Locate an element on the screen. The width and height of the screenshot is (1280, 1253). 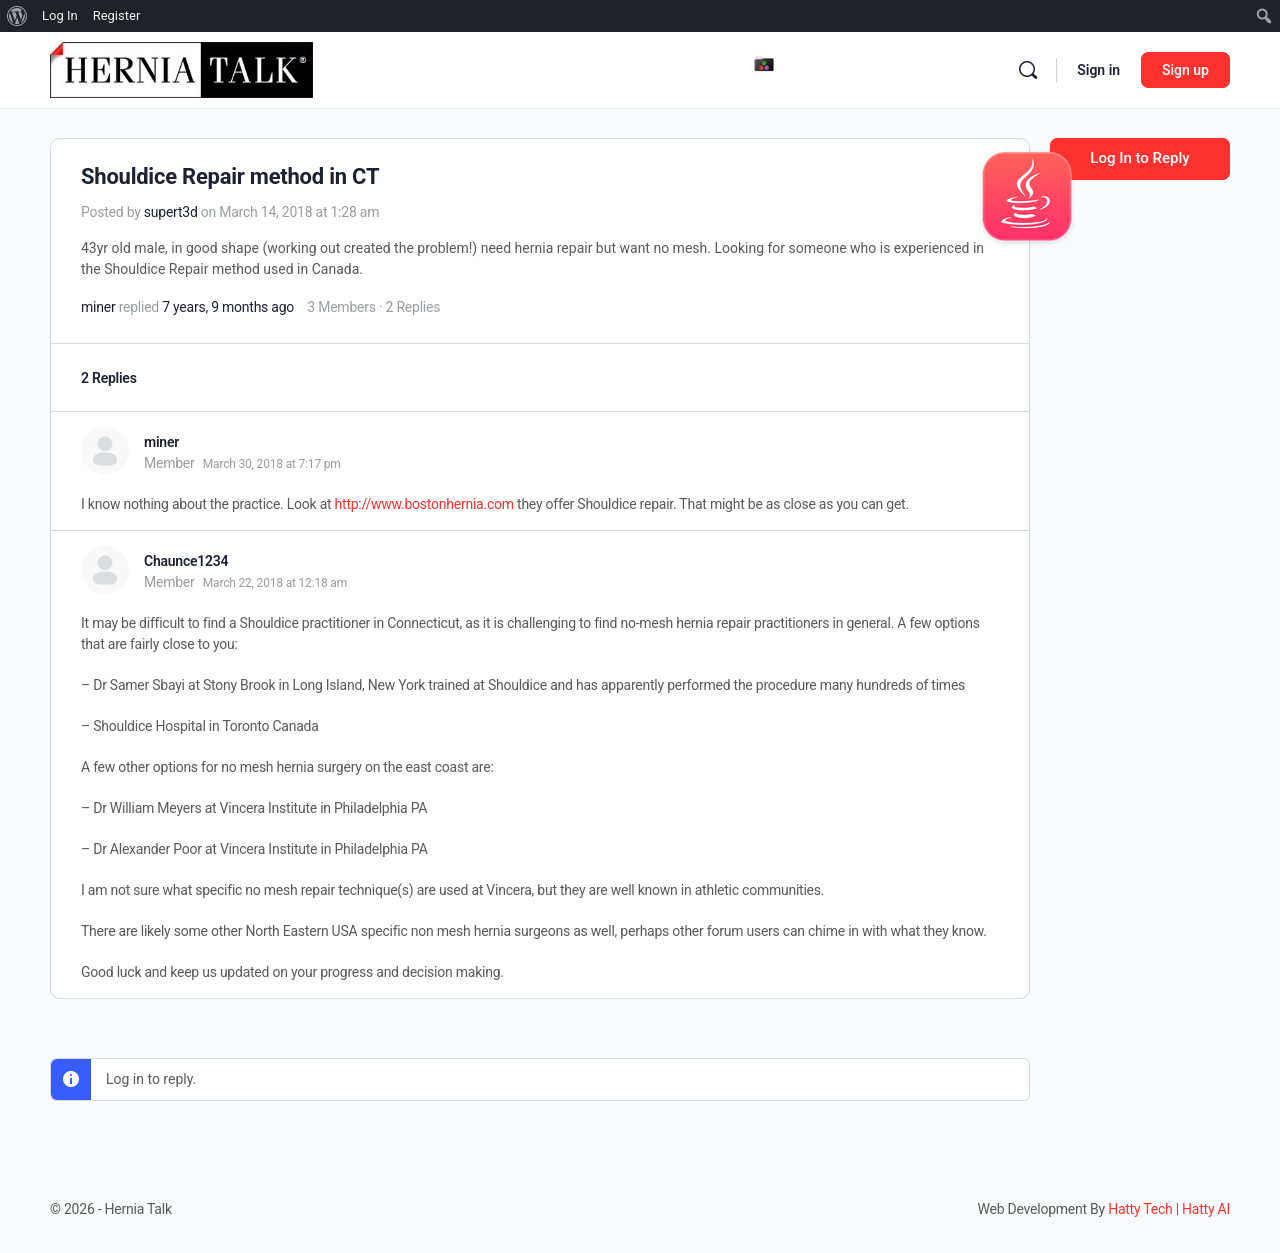
open julia programming language project folder is located at coordinates (764, 64).